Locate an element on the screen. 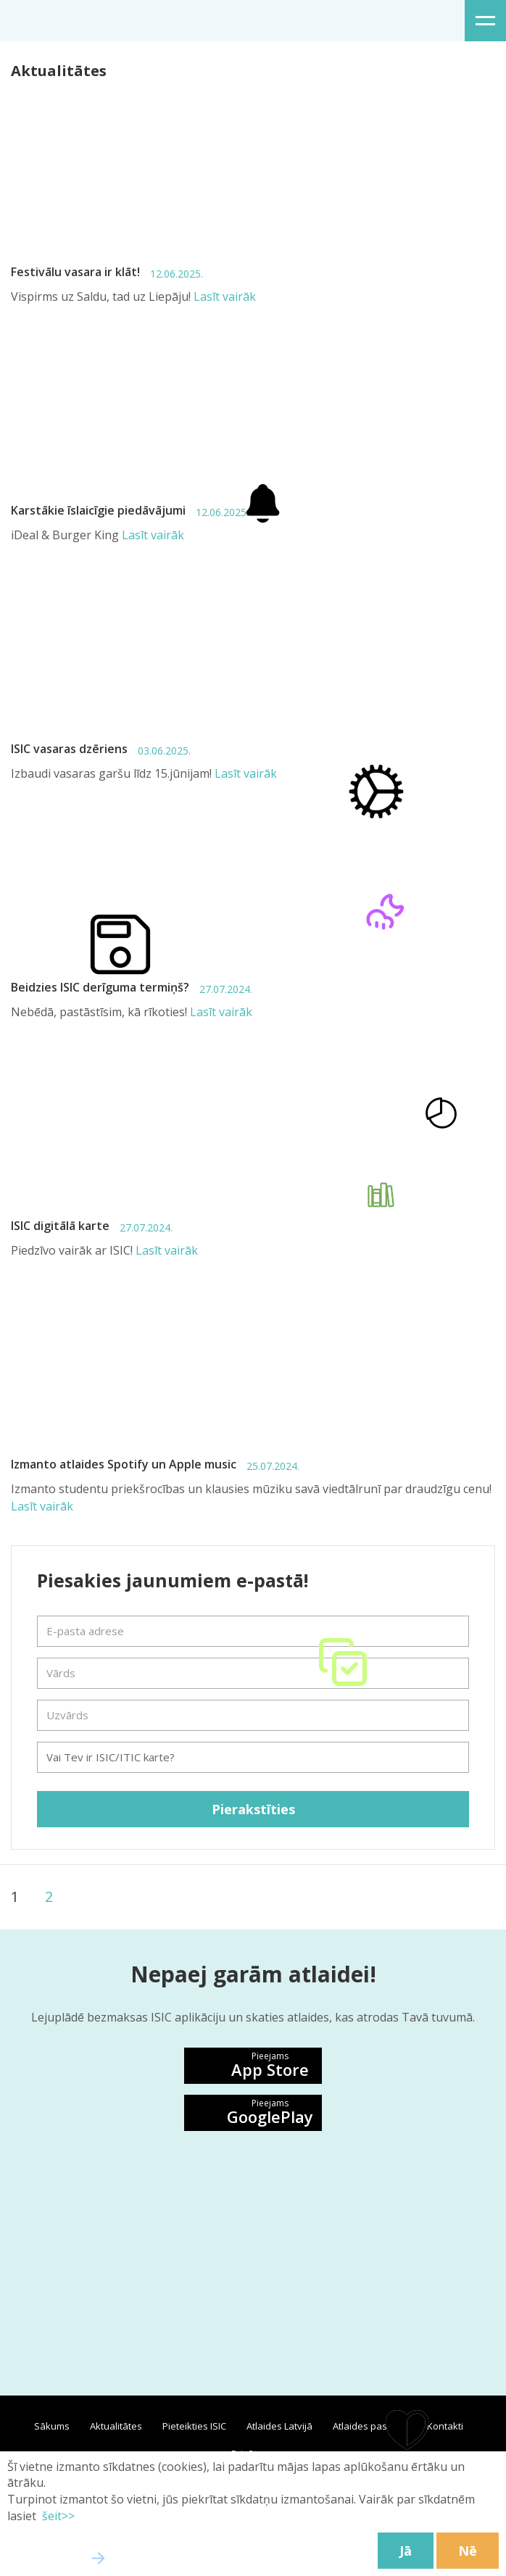 The width and height of the screenshot is (506, 2576). view your notifications is located at coordinates (262, 503).